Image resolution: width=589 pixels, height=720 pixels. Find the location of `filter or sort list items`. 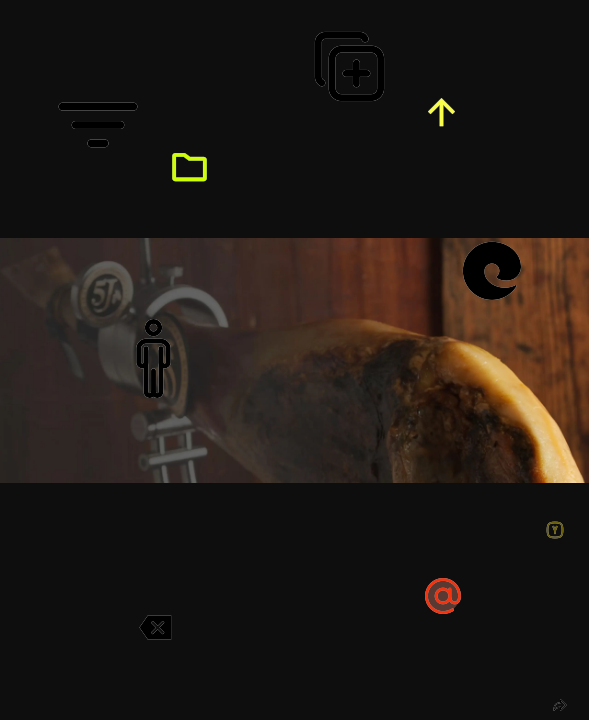

filter or sort list items is located at coordinates (98, 125).